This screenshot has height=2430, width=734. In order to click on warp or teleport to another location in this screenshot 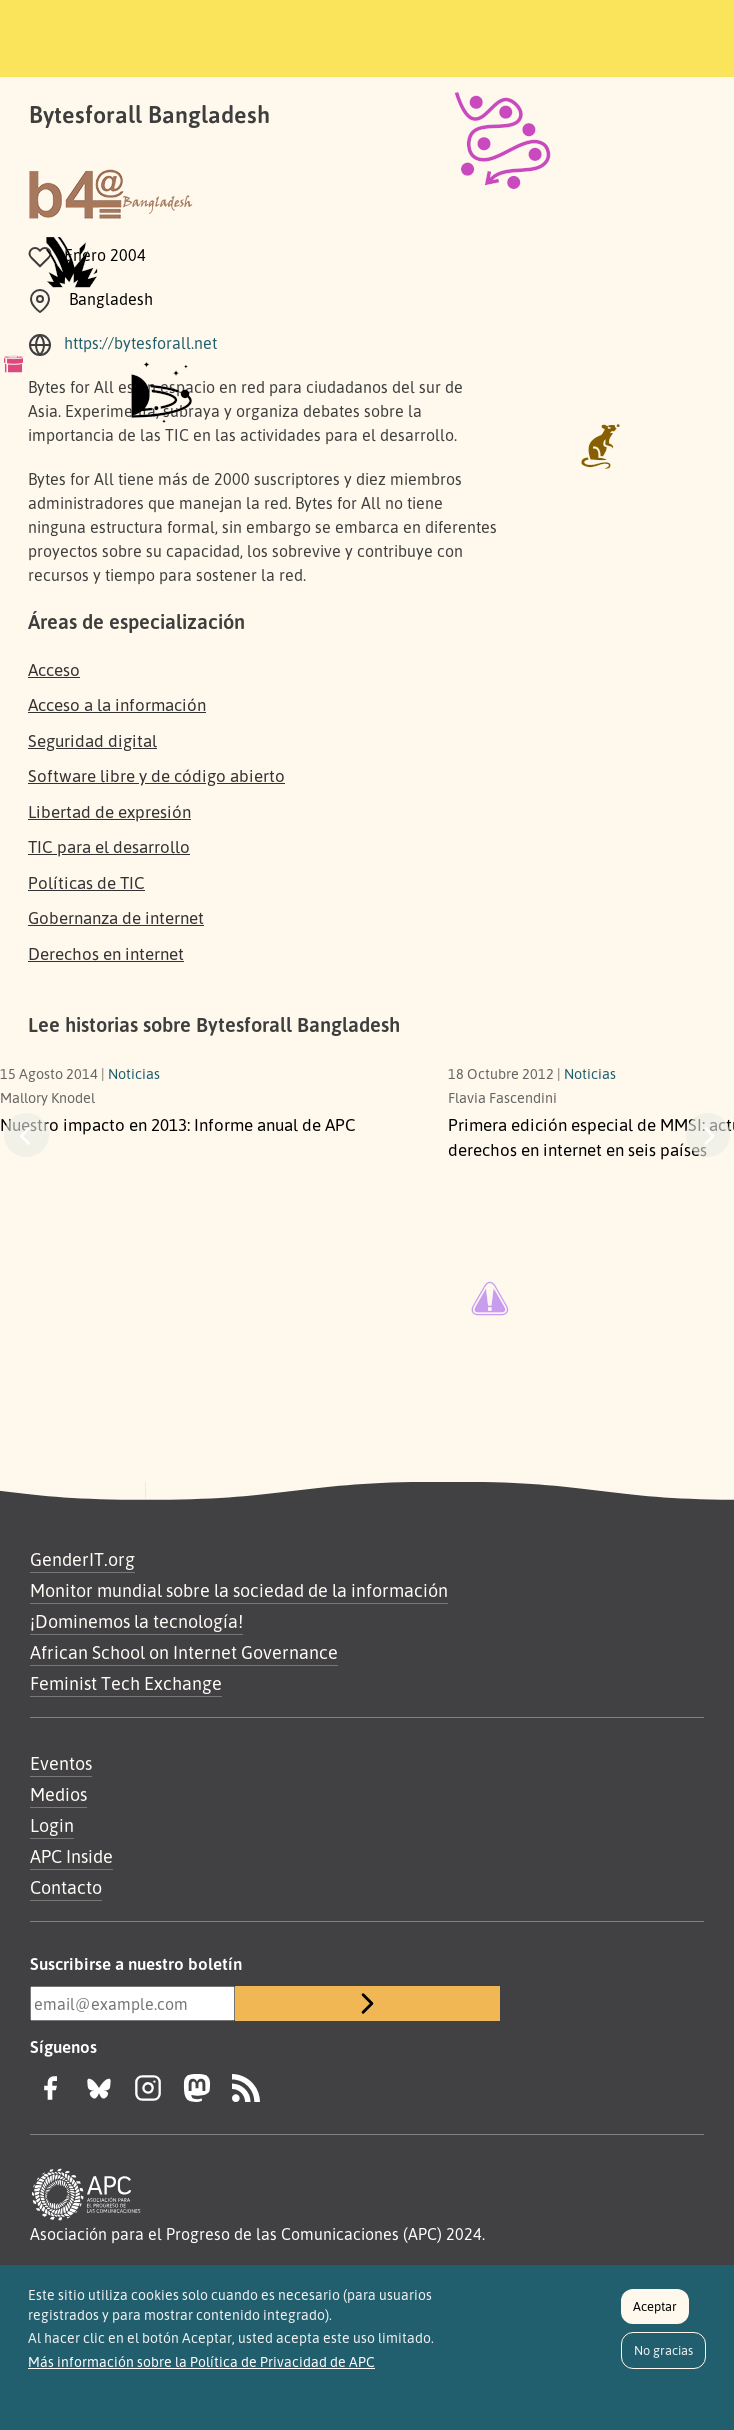, I will do `click(13, 362)`.